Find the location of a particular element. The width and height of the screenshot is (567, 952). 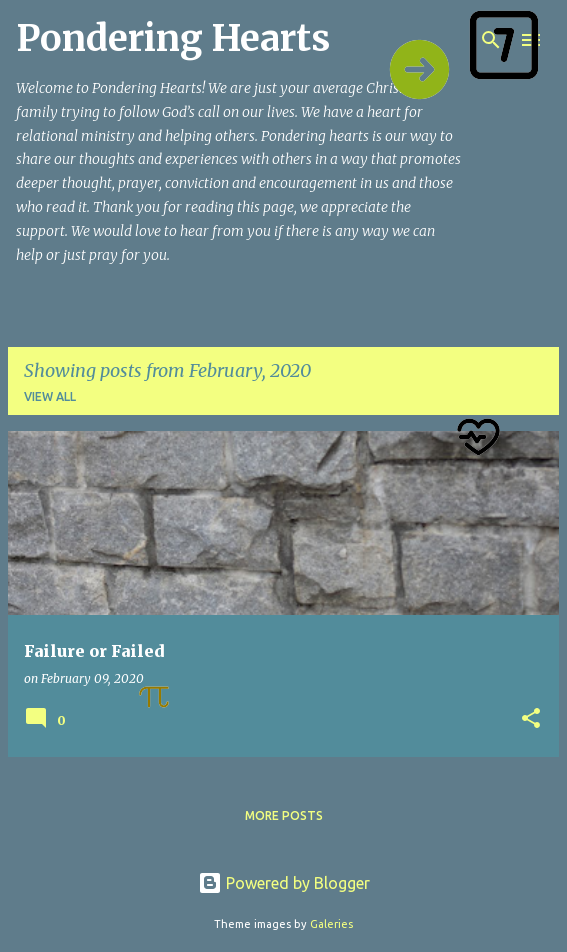

select or navigate to item number 7 is located at coordinates (504, 45).